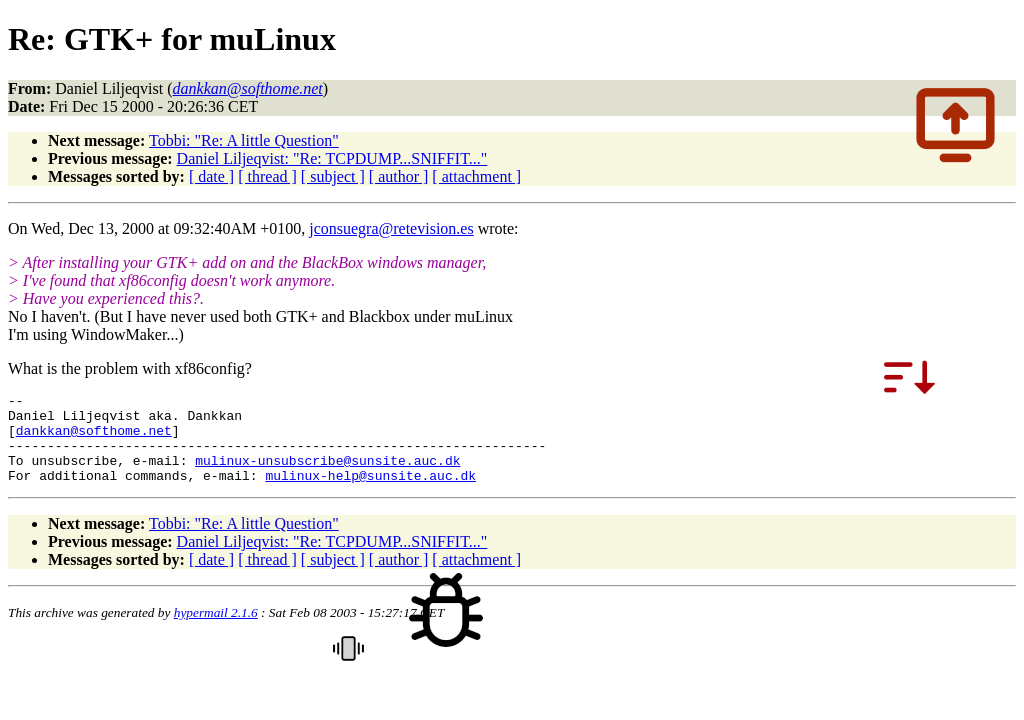 This screenshot has width=1024, height=720. What do you see at coordinates (446, 610) in the screenshot?
I see `report a bug or issue` at bounding box center [446, 610].